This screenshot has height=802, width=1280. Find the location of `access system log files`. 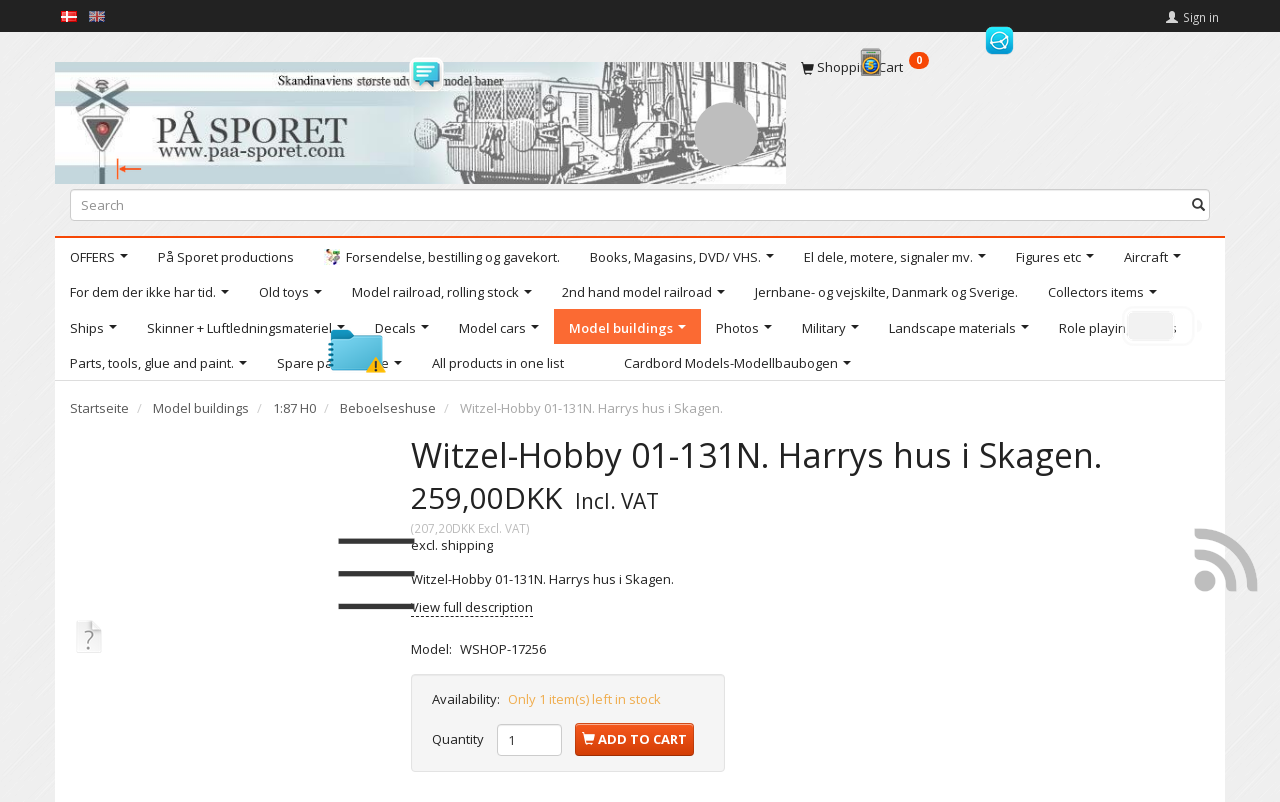

access system log files is located at coordinates (356, 351).